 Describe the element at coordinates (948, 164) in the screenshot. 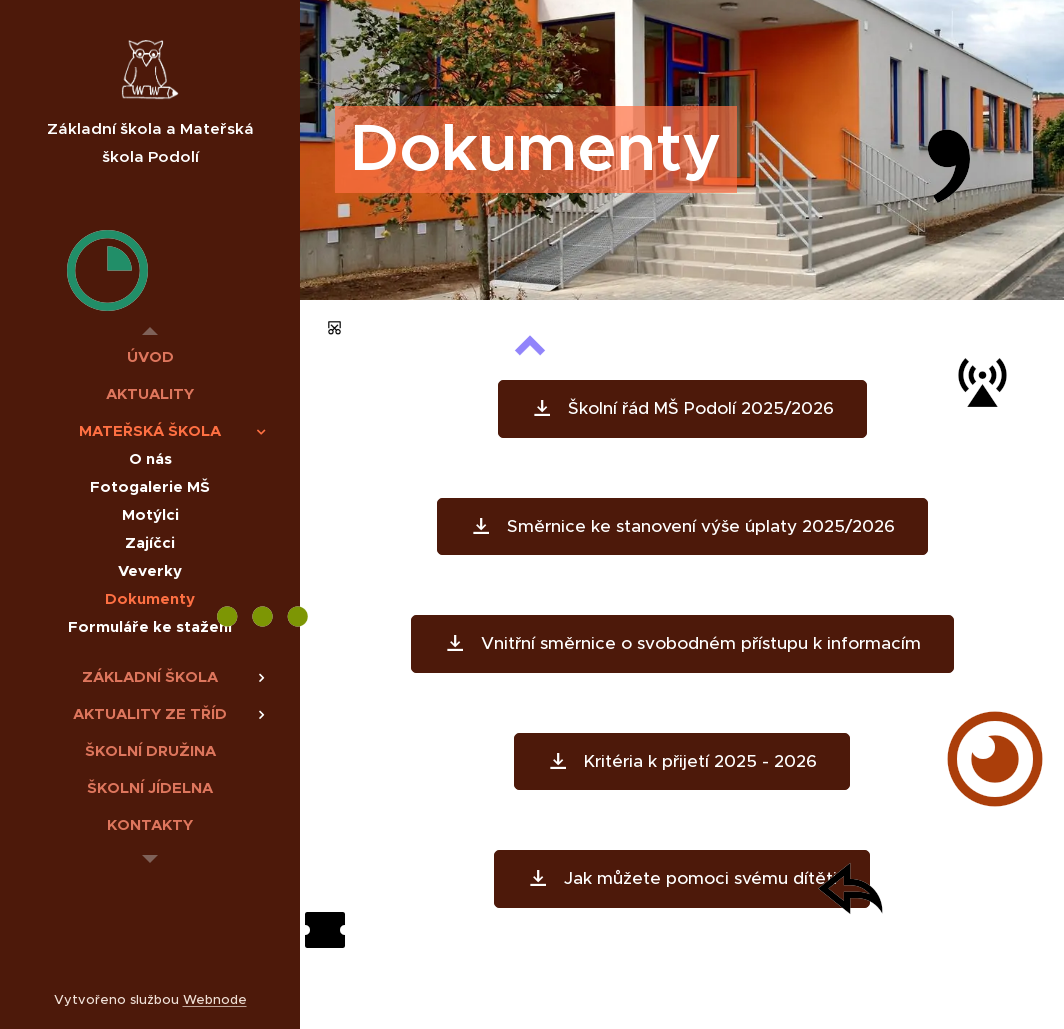

I see `insert a closing quotation mark` at that location.